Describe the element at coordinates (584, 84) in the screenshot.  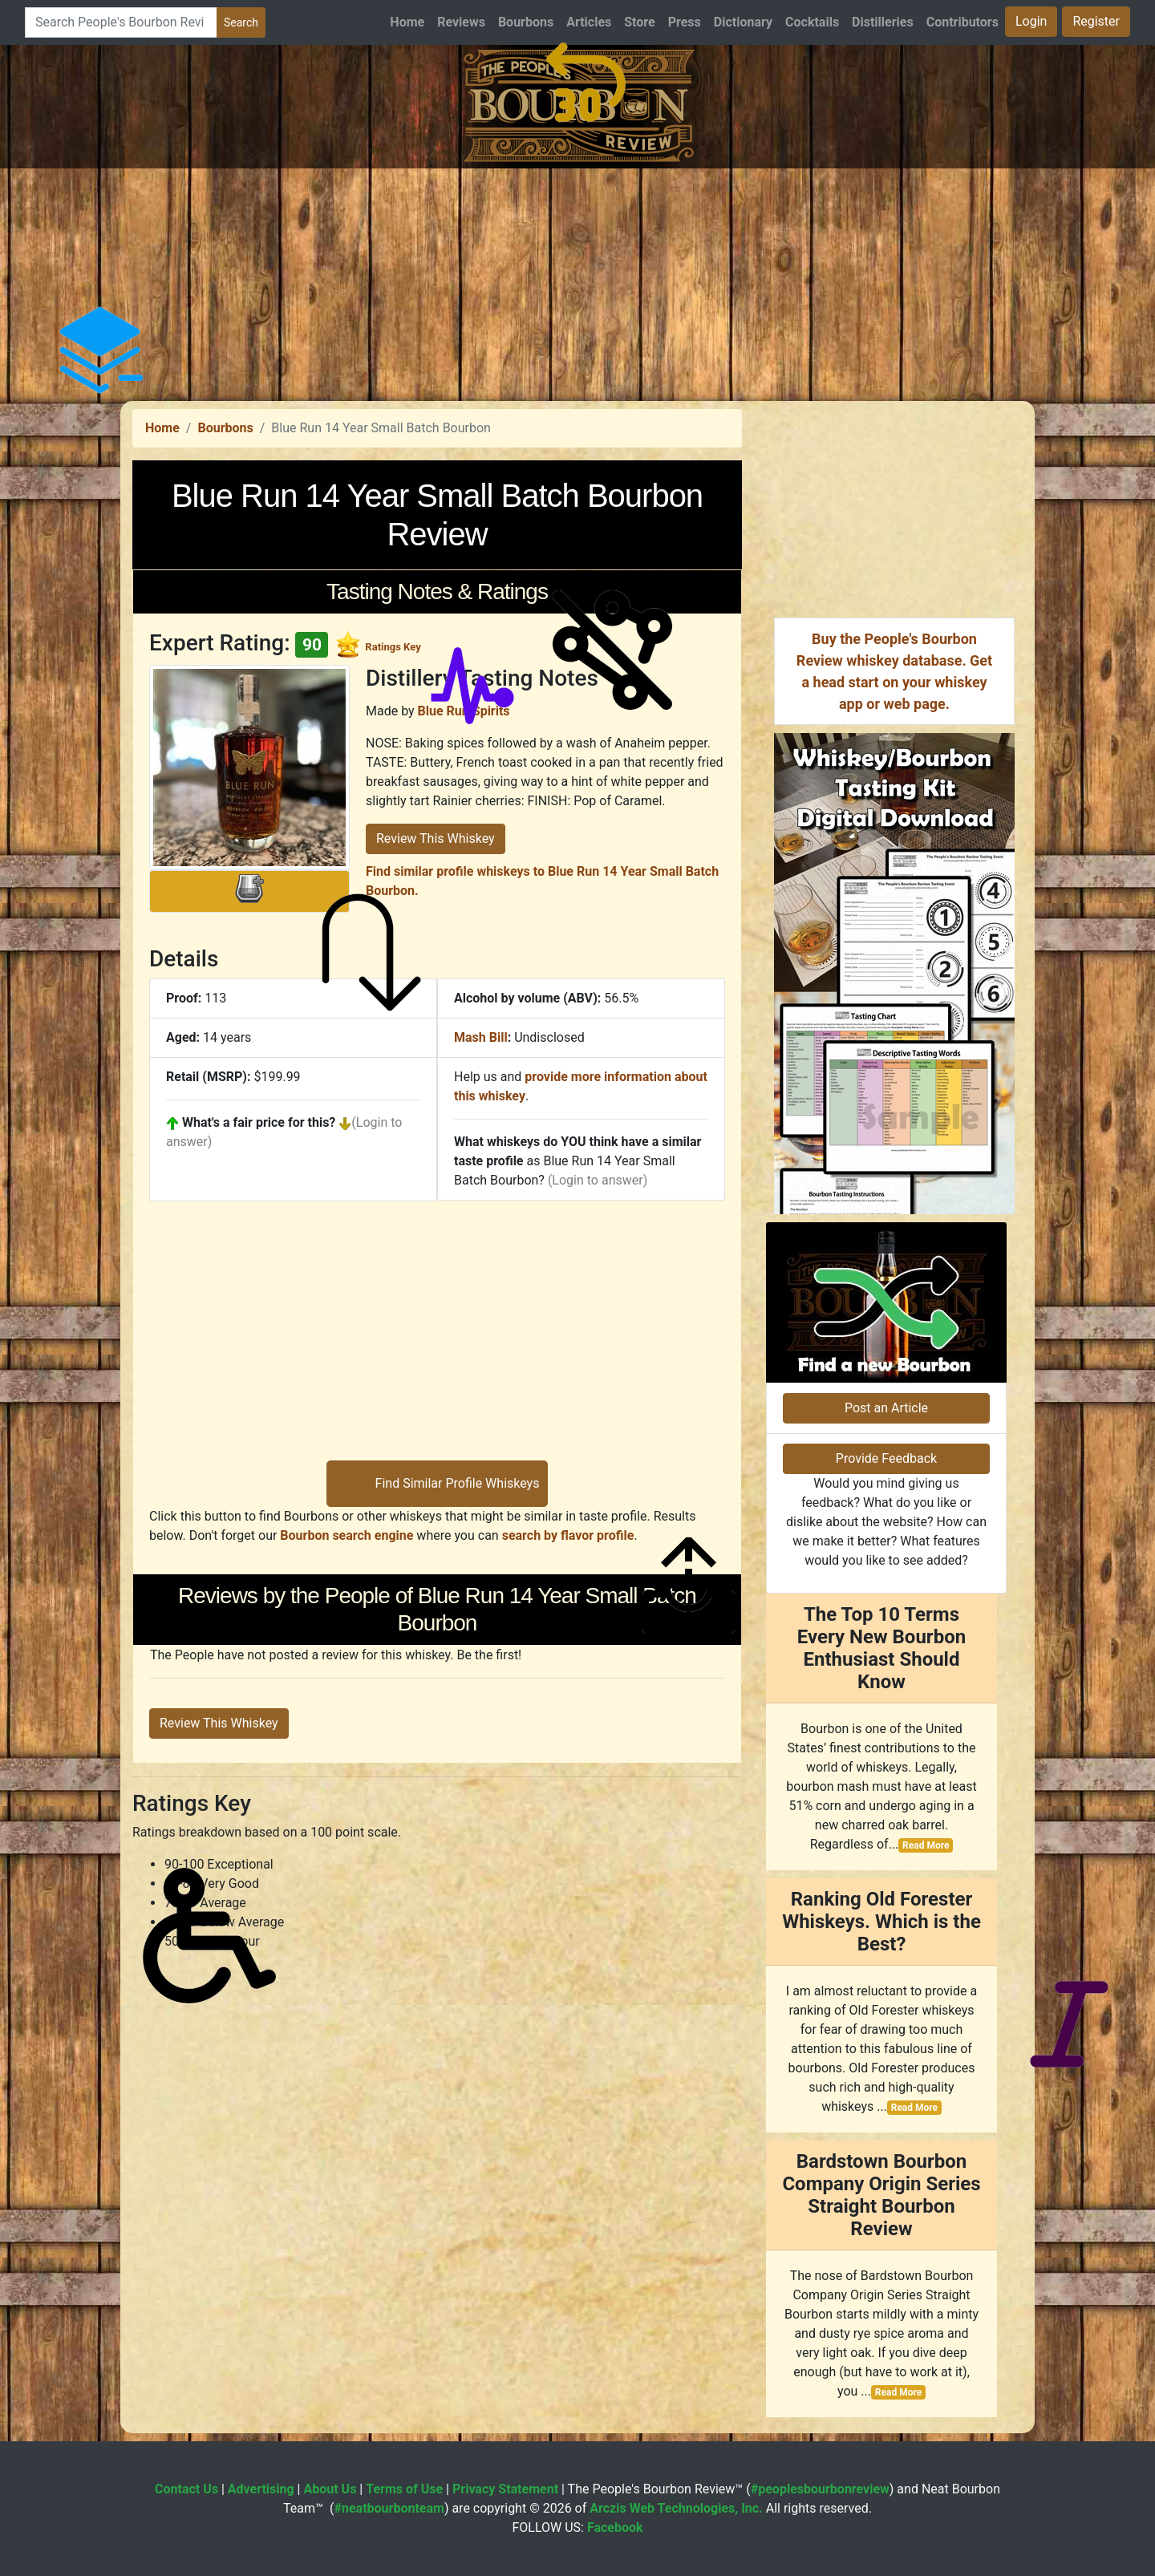
I see `skip back 30 seconds` at that location.